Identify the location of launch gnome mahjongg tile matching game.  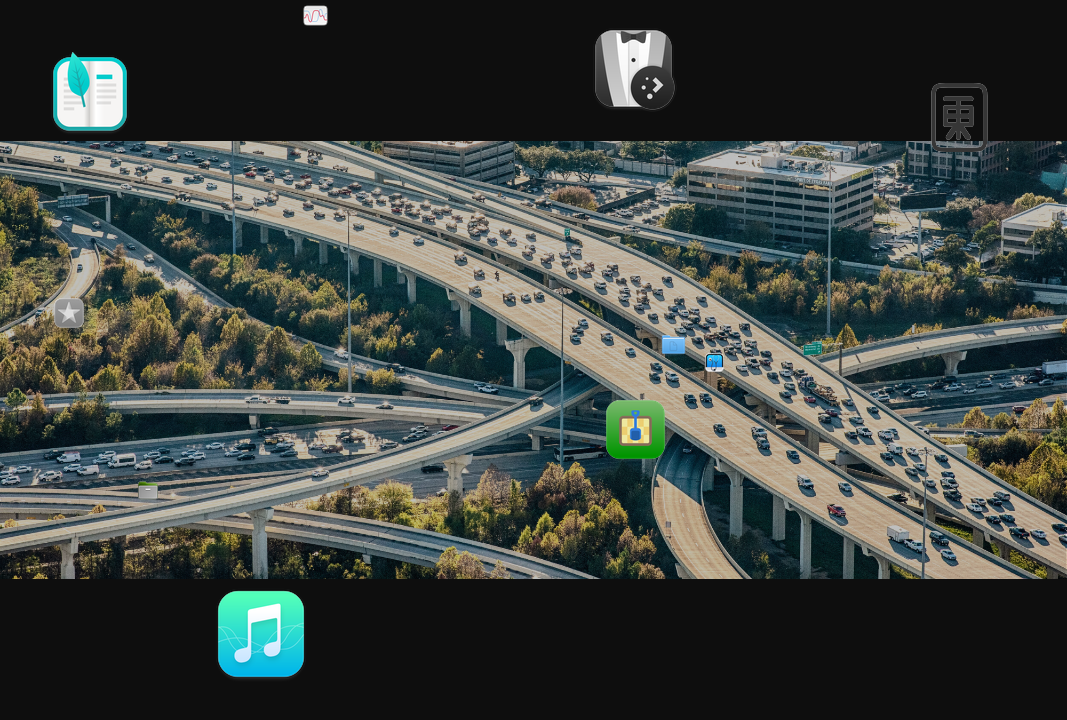
(961, 117).